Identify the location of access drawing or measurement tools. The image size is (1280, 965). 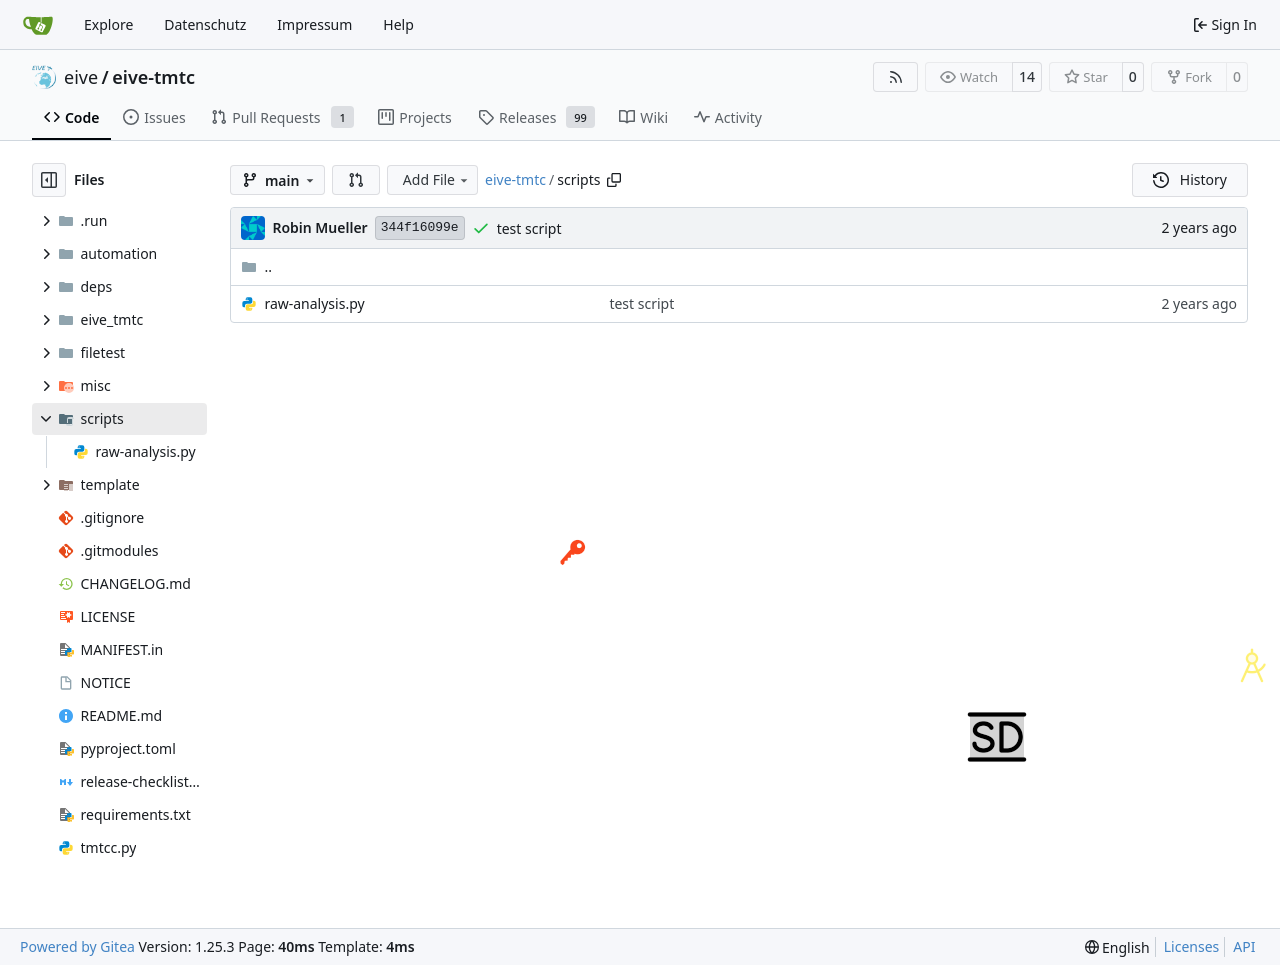
(1252, 666).